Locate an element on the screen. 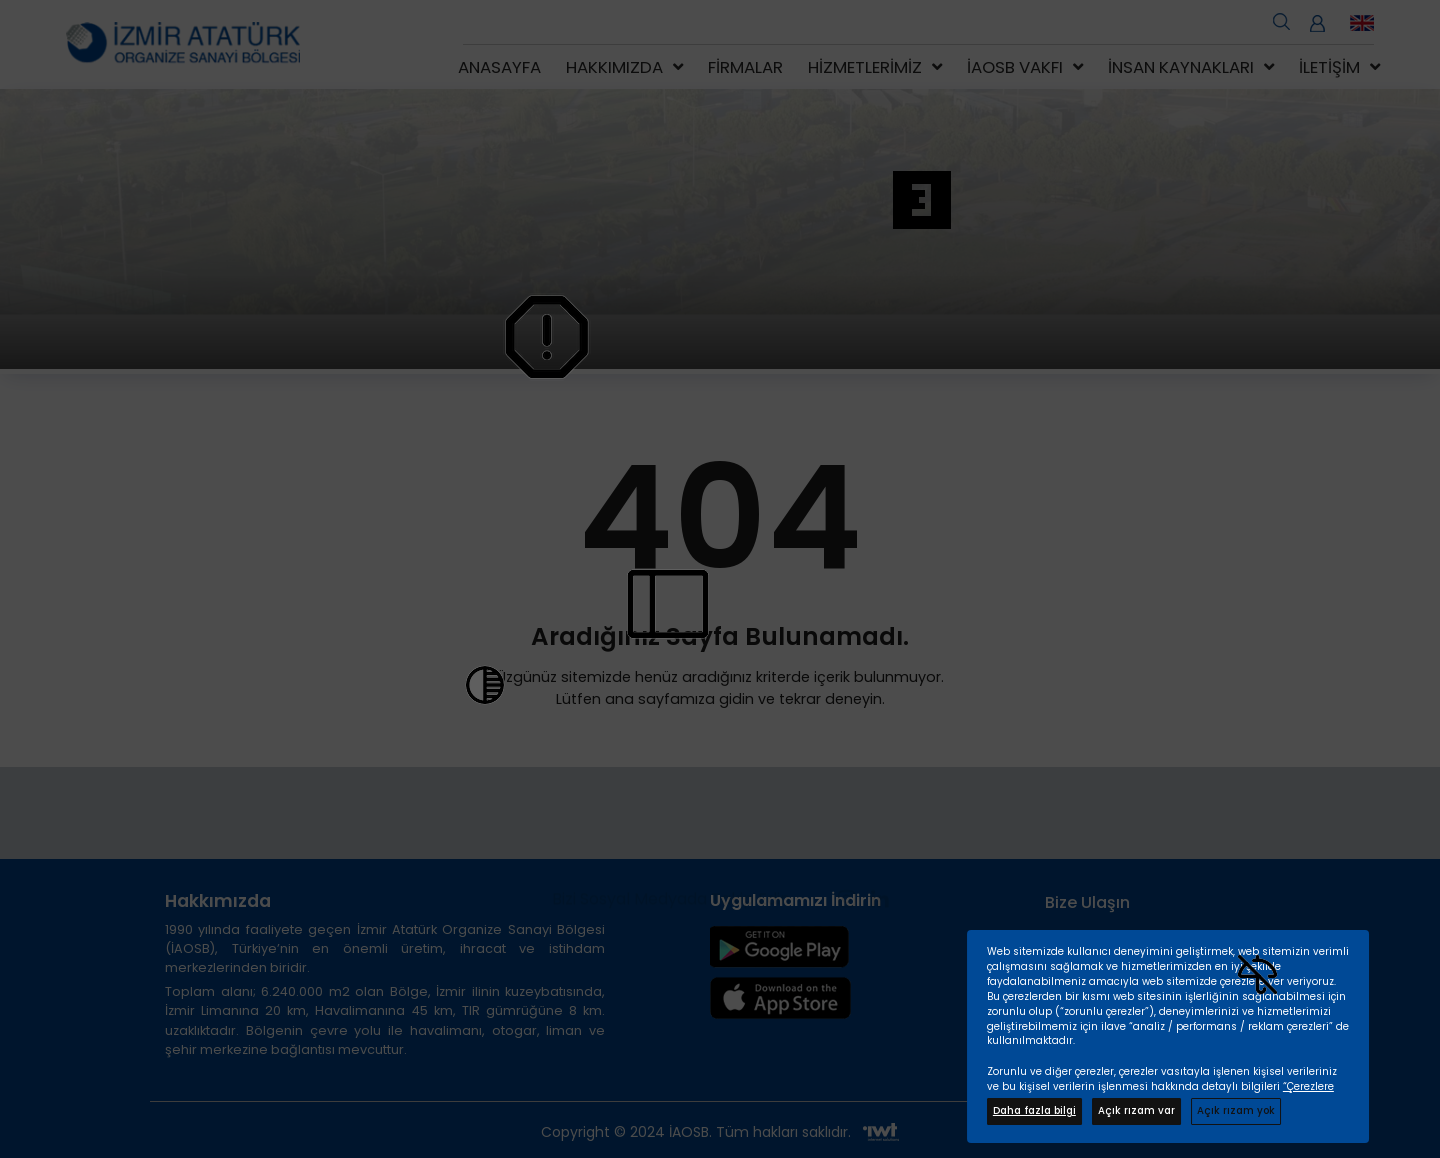 This screenshot has height=1158, width=1440. select option 3 from a numbered list is located at coordinates (922, 200).